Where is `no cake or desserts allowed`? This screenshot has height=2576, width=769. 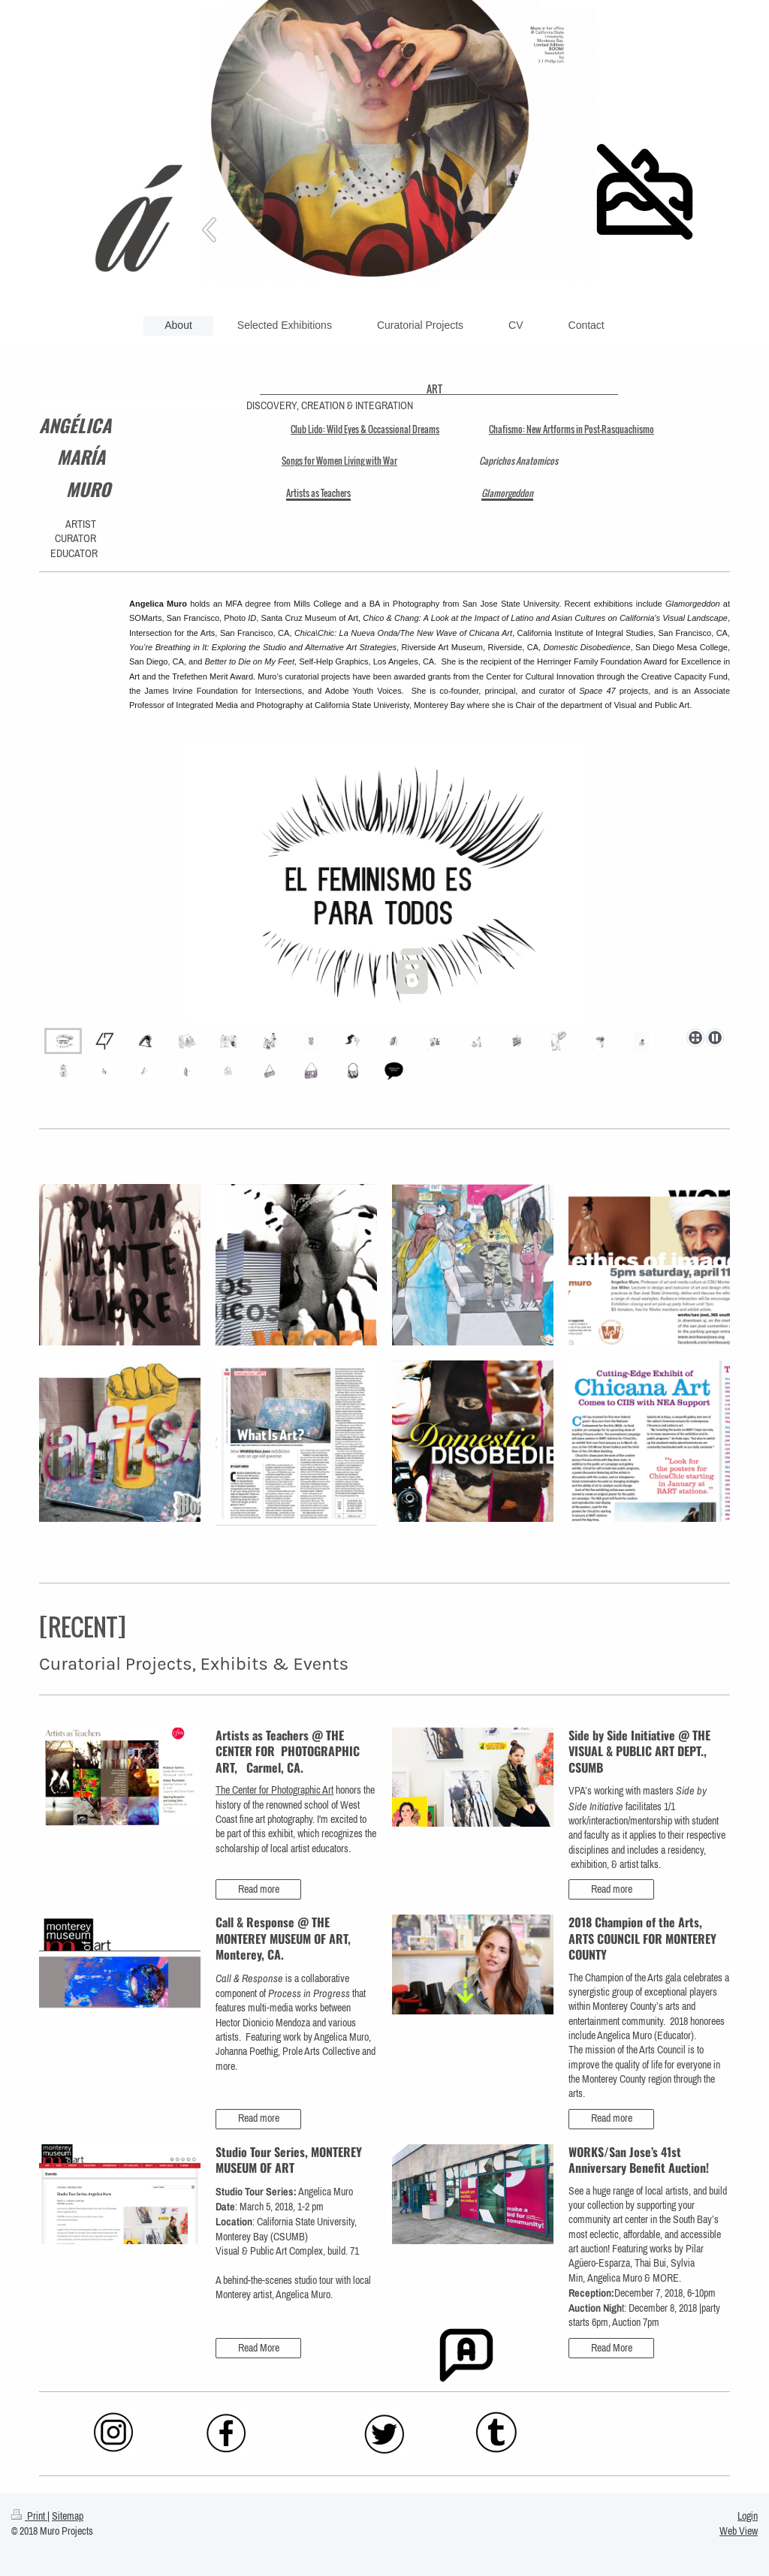 no cake or desserts allowed is located at coordinates (644, 191).